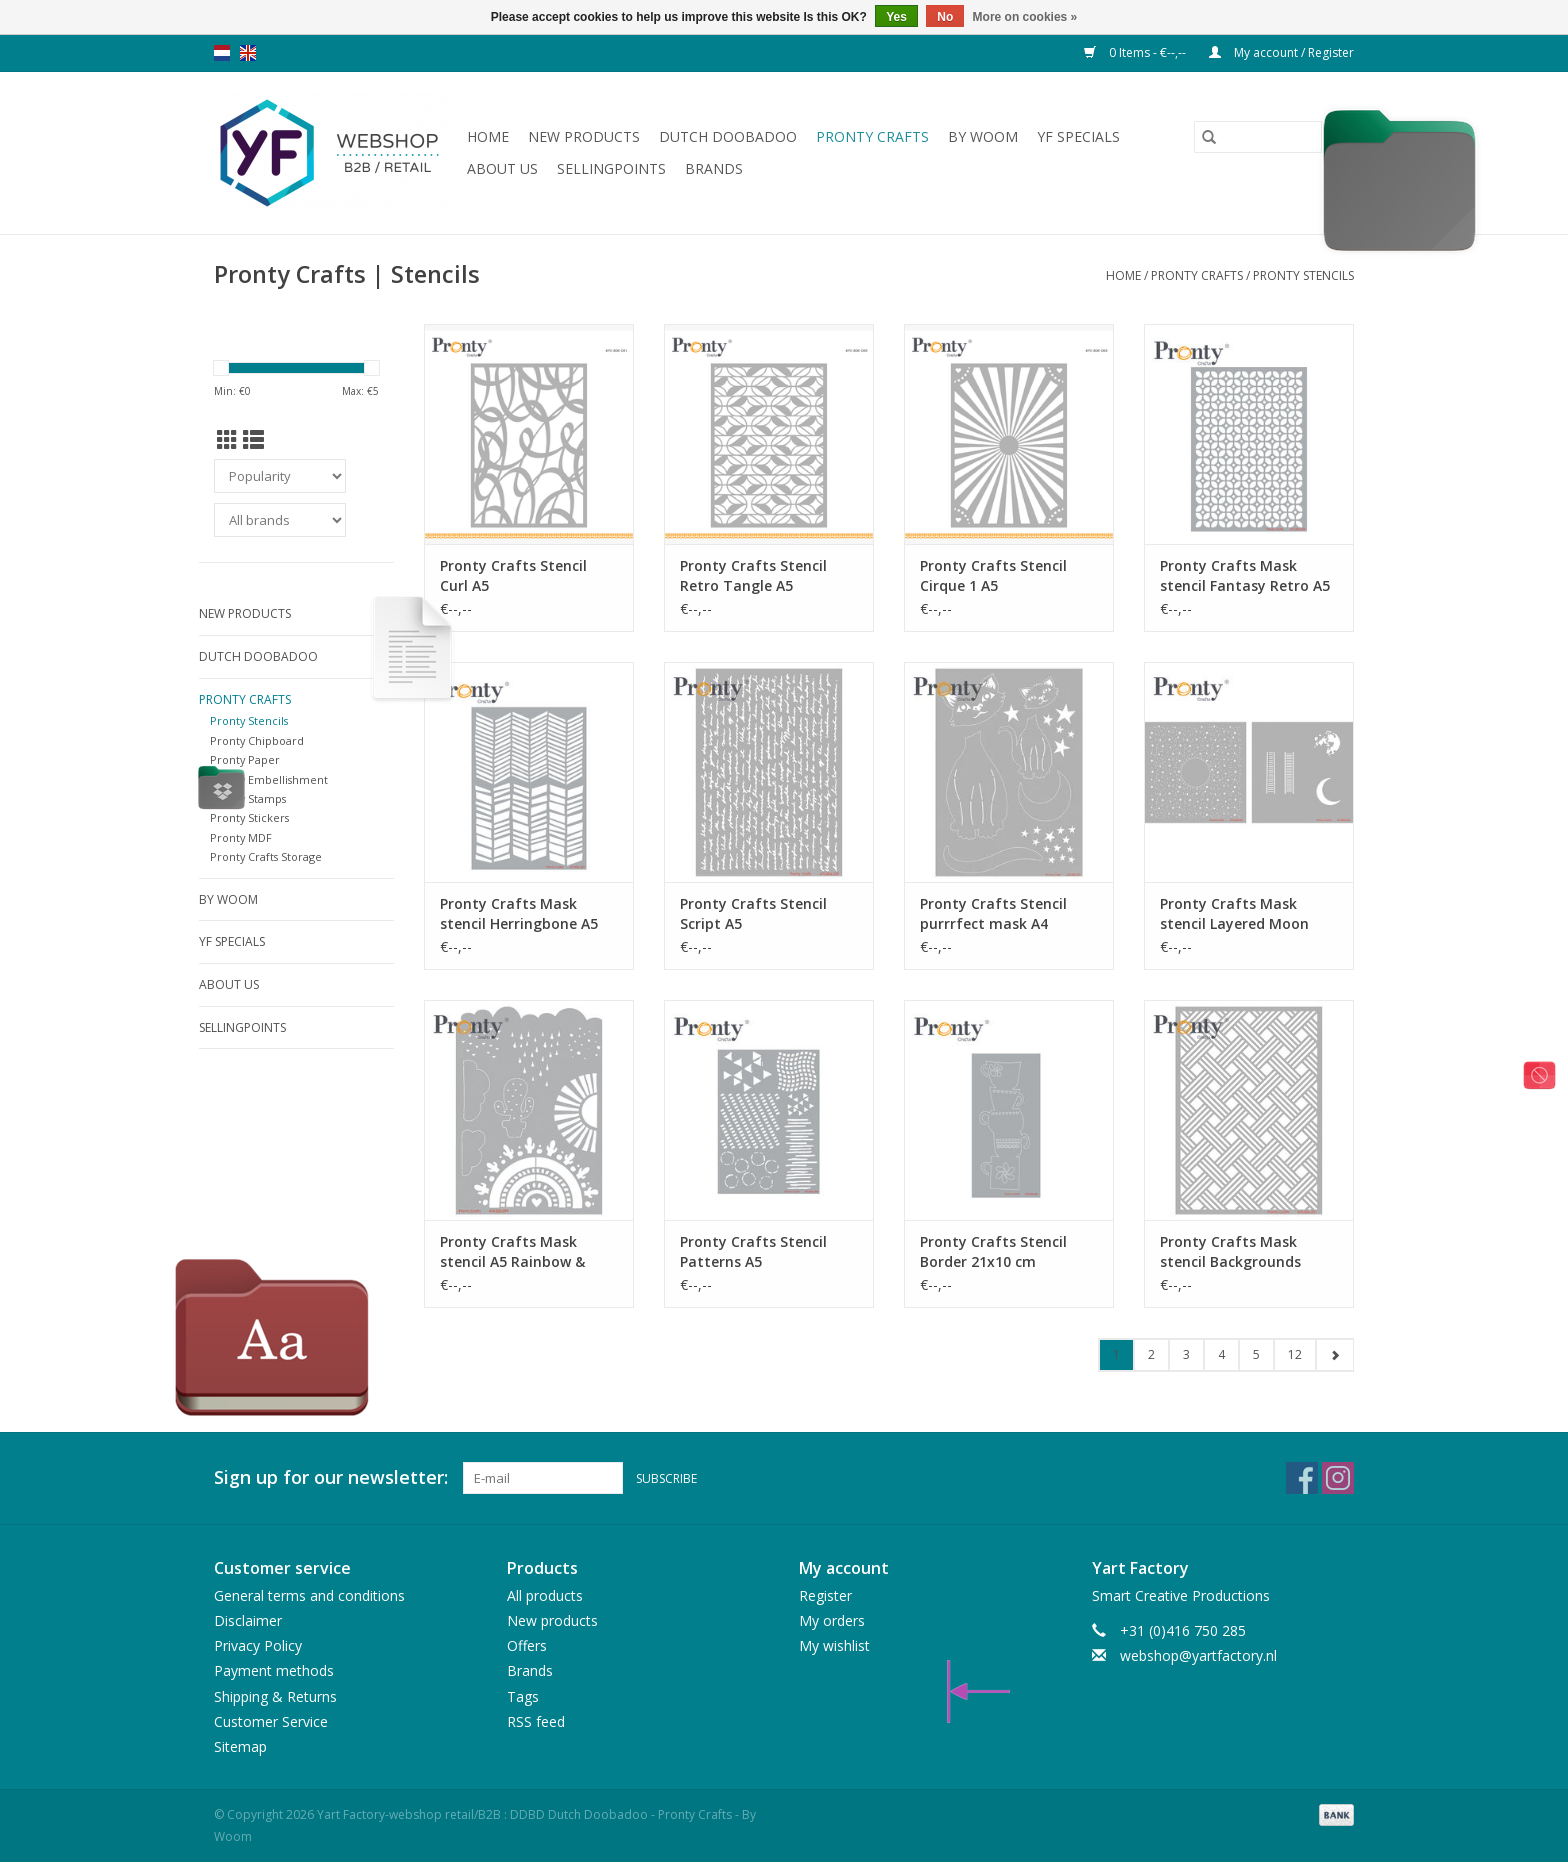 This screenshot has width=1568, height=1862. What do you see at coordinates (271, 1340) in the screenshot?
I see `open dictionary or reference folder` at bounding box center [271, 1340].